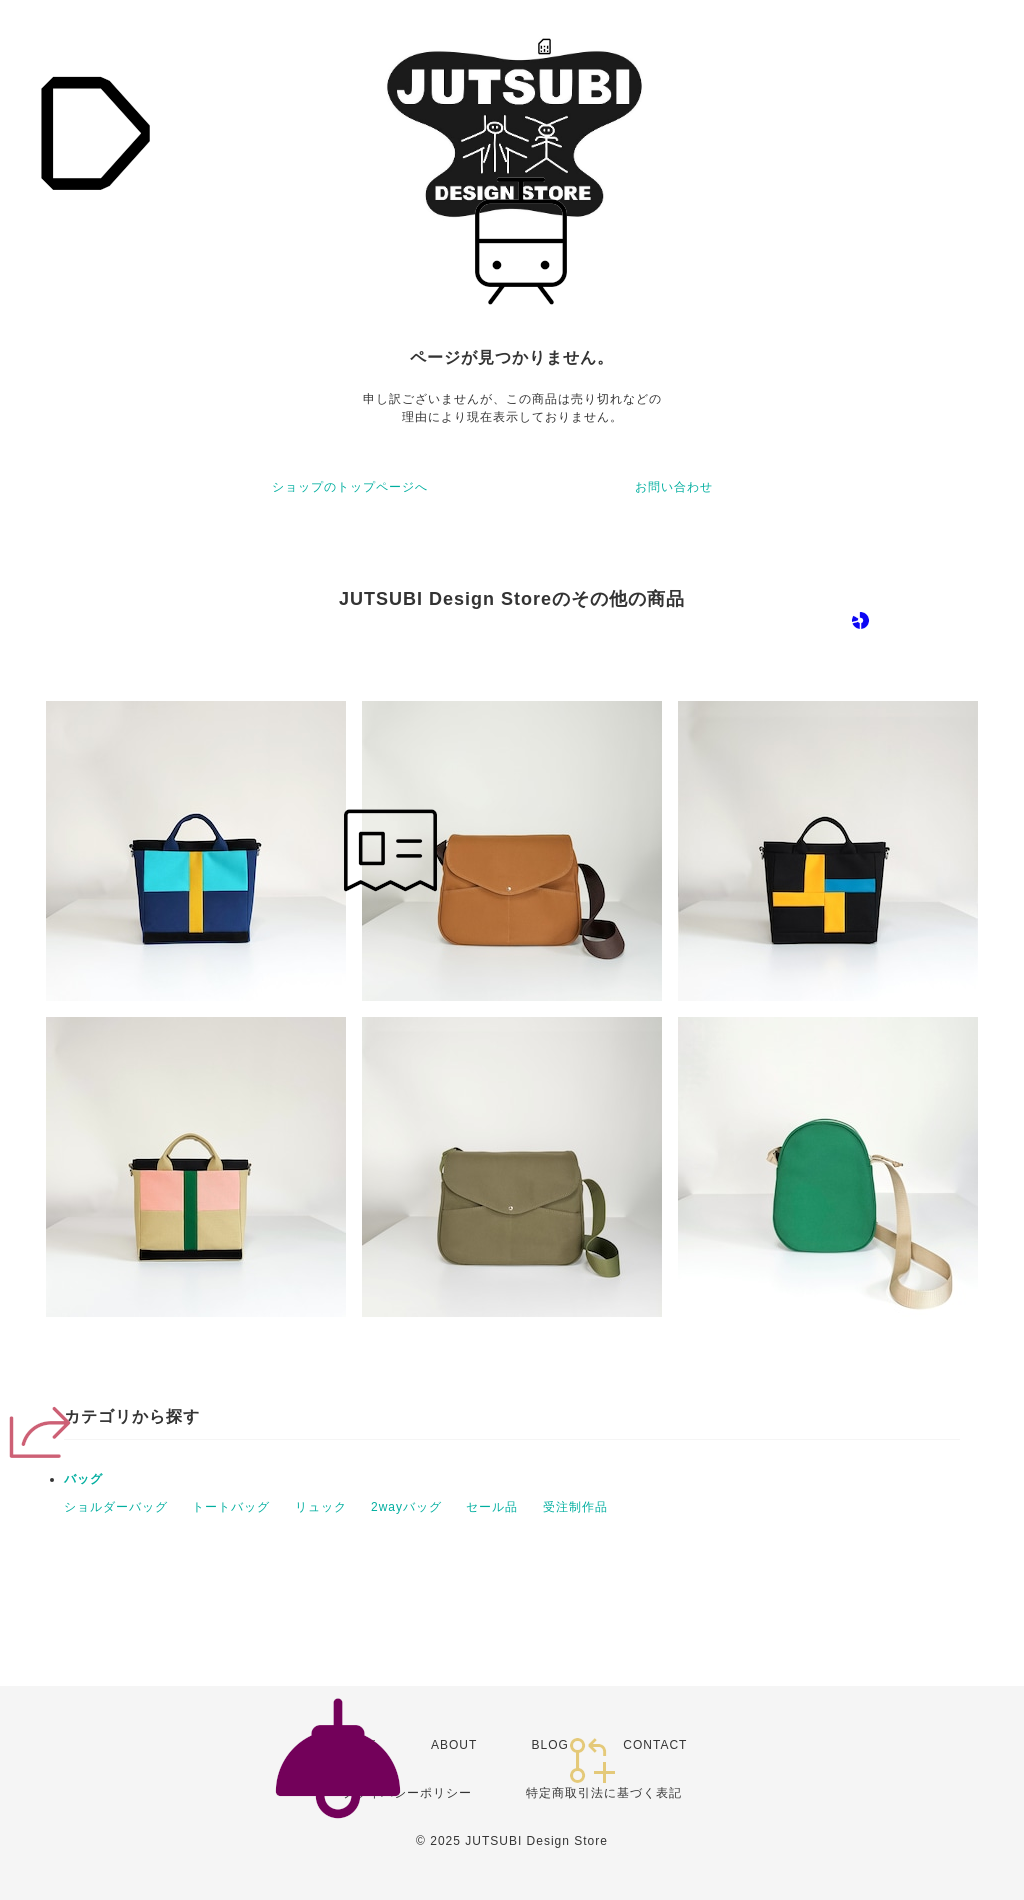  I want to click on toggle pendant lamp on or off, so click(338, 1765).